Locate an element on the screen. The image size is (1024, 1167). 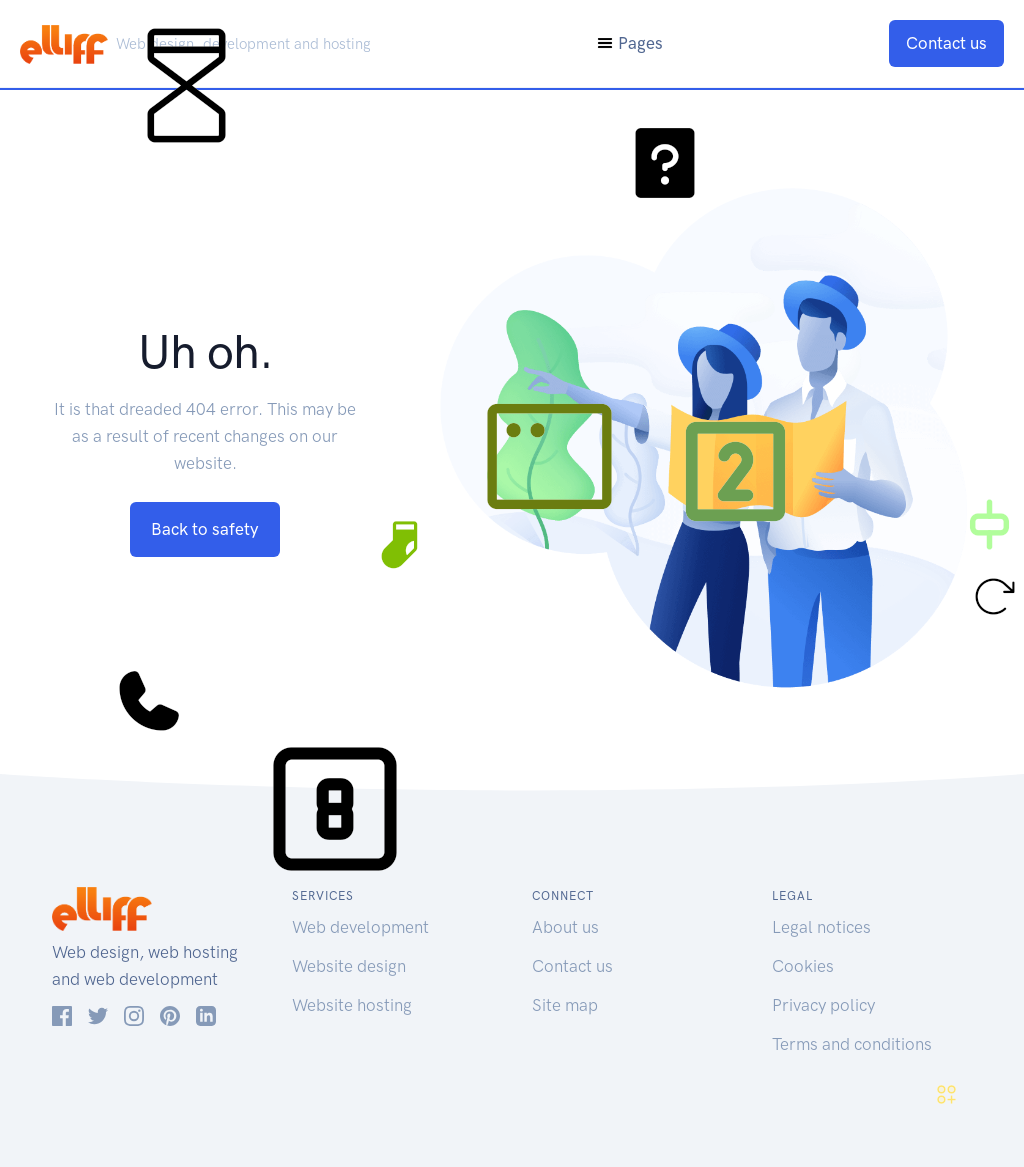
make a phone call is located at coordinates (148, 702).